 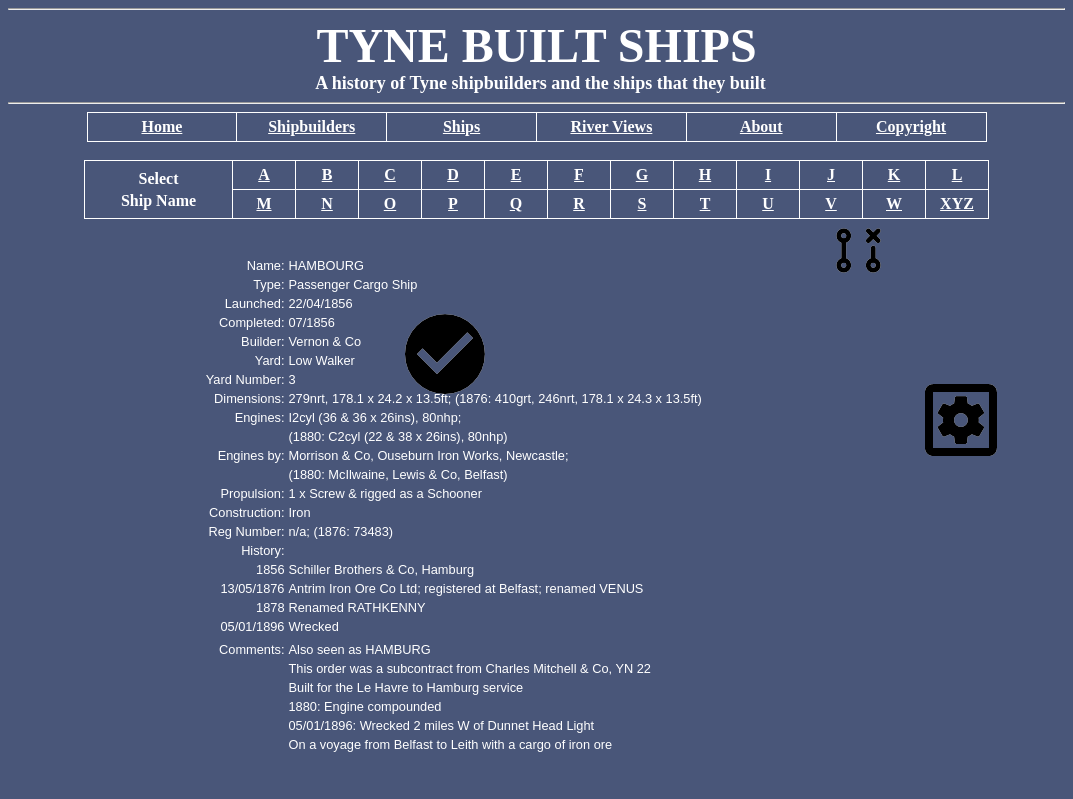 I want to click on access application settings, so click(x=961, y=420).